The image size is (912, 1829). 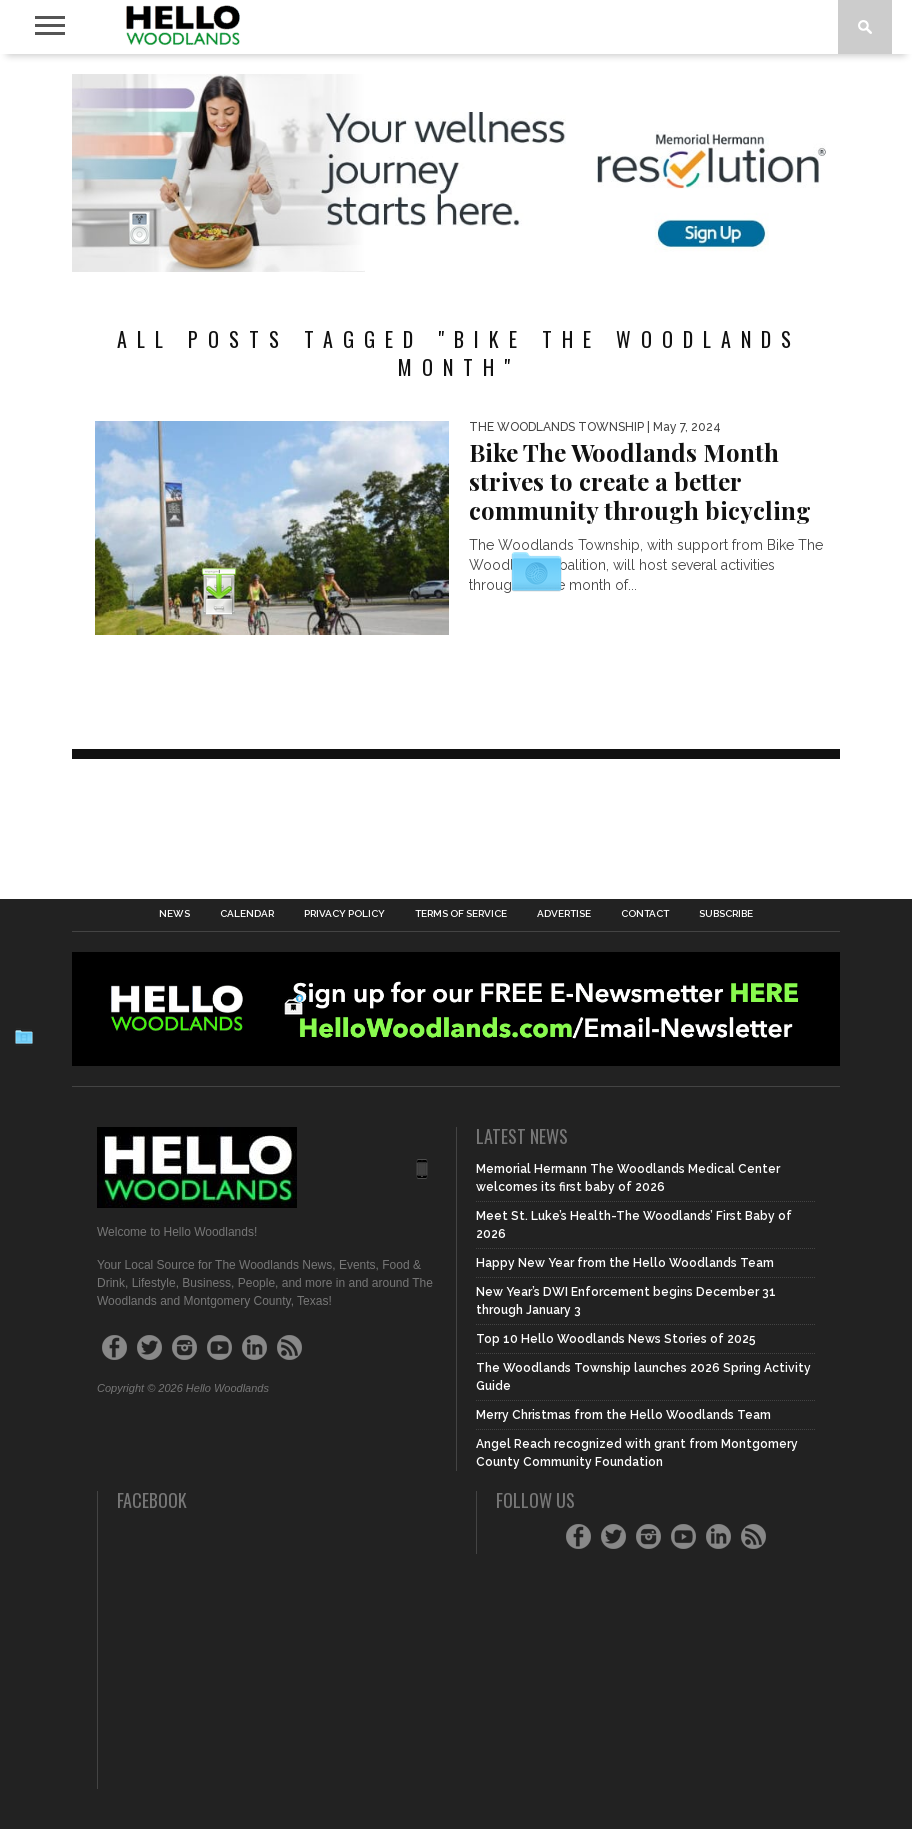 What do you see at coordinates (293, 1004) in the screenshot?
I see `additional software updates available` at bounding box center [293, 1004].